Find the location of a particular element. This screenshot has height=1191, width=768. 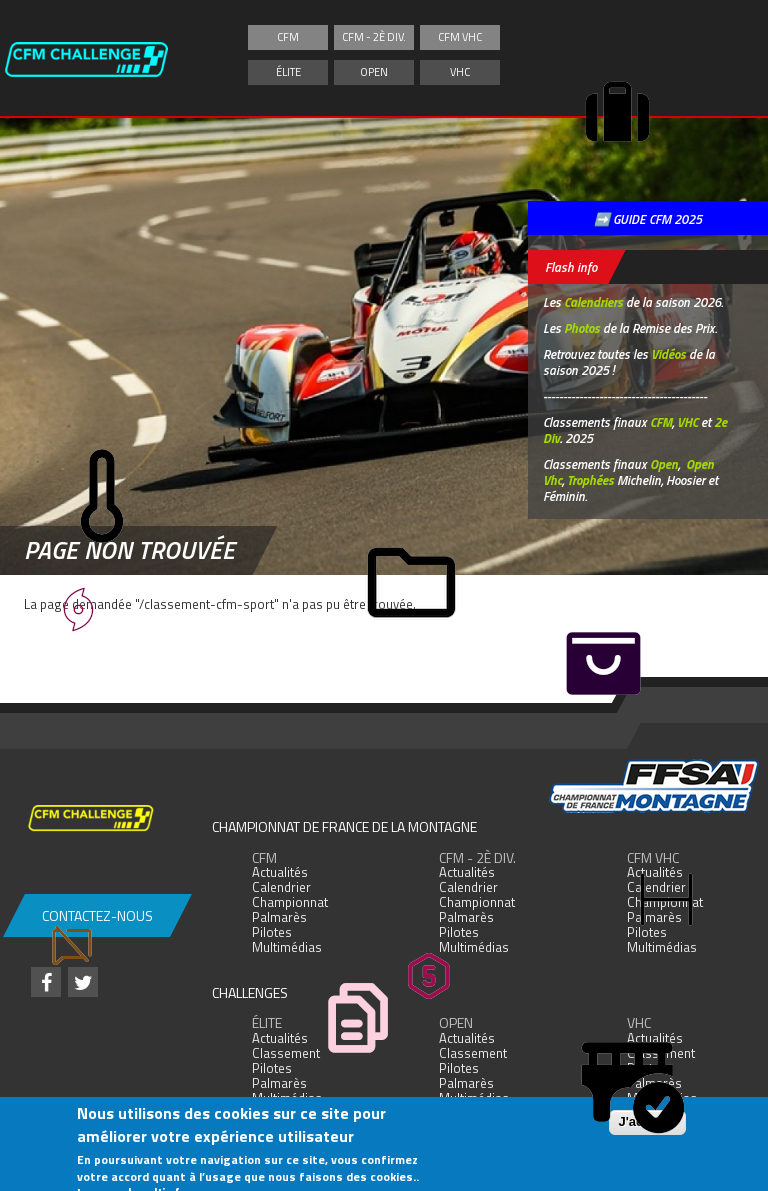

view your shopping cart is located at coordinates (603, 663).